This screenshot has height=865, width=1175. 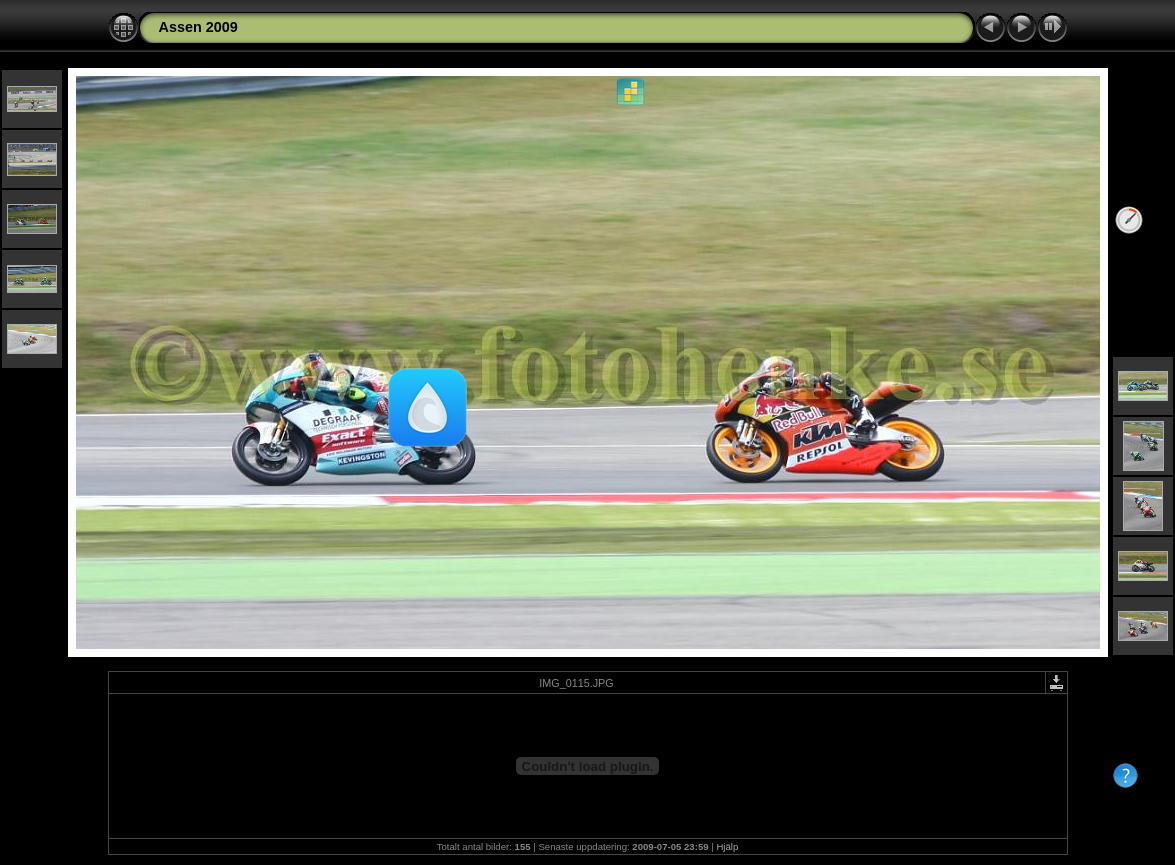 What do you see at coordinates (427, 407) in the screenshot?
I see `open deluge torrent client` at bounding box center [427, 407].